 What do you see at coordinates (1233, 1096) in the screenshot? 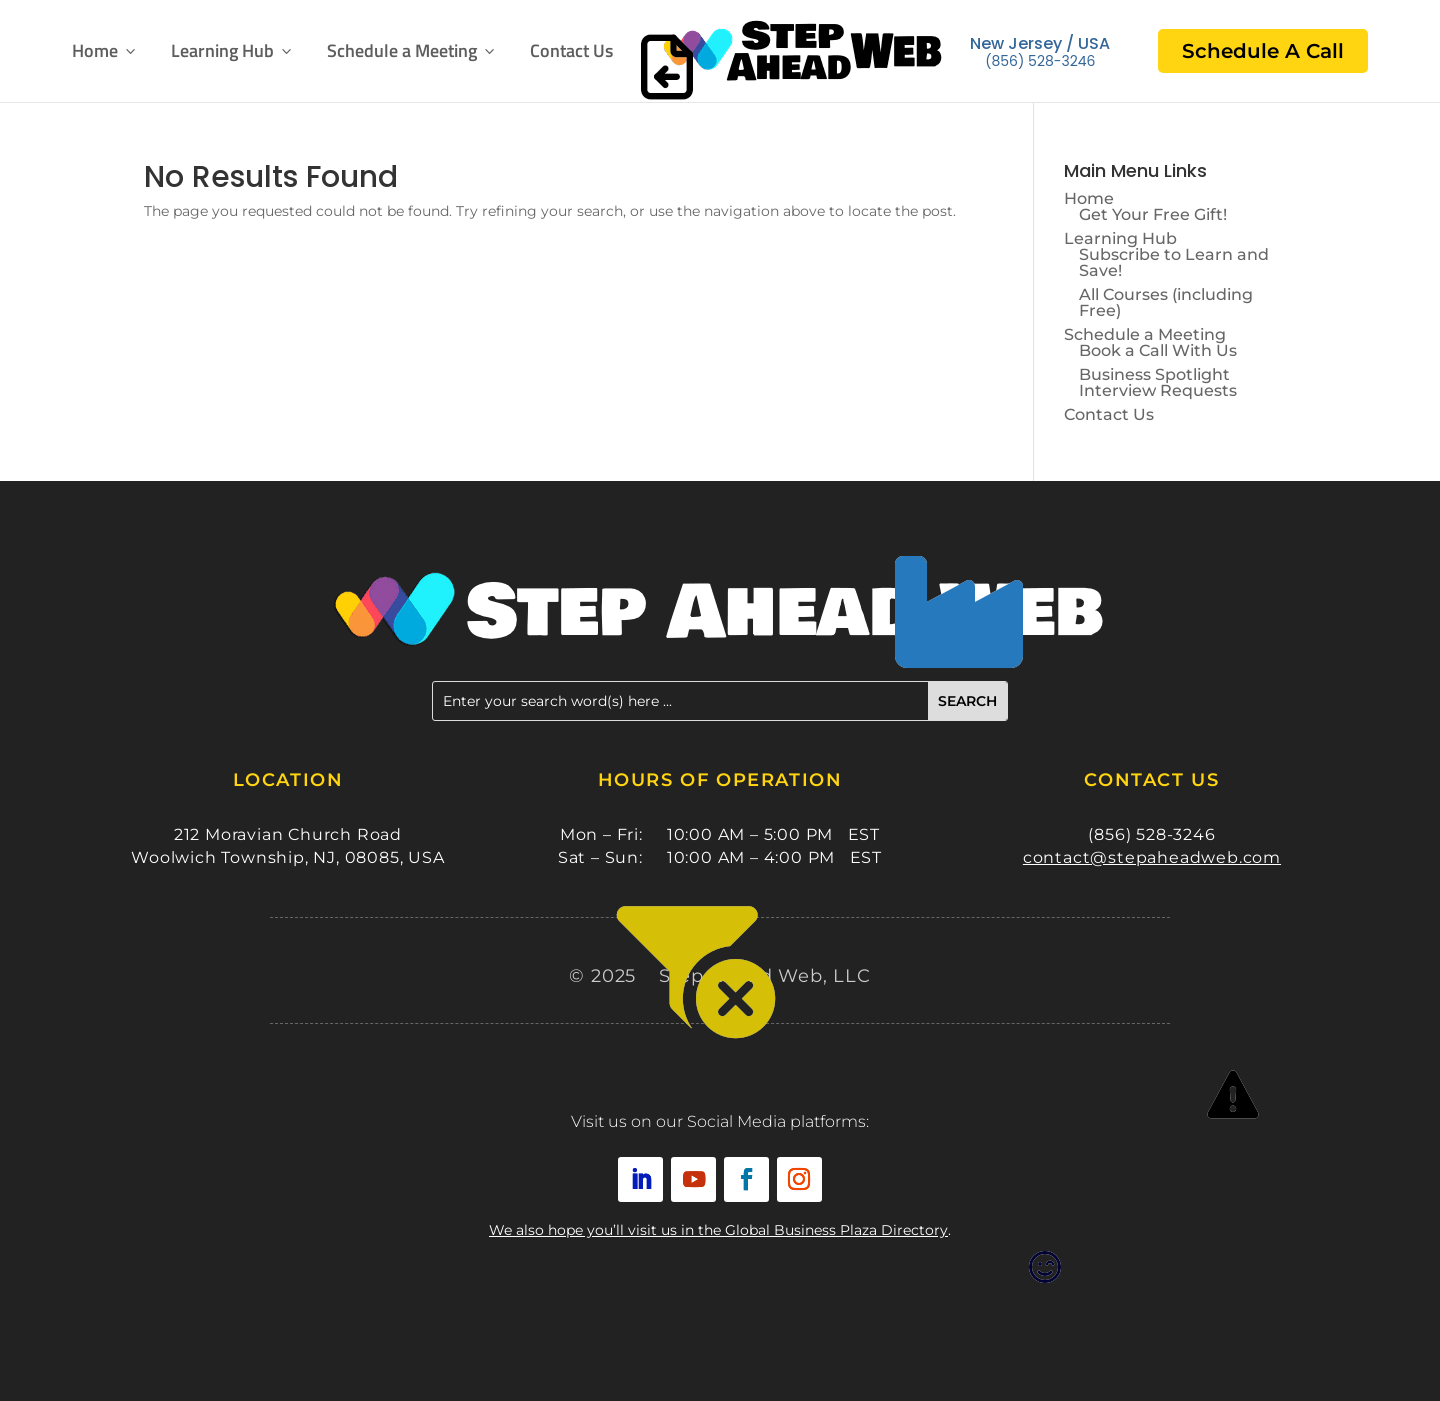
I see `indicates a warning or caution state` at bounding box center [1233, 1096].